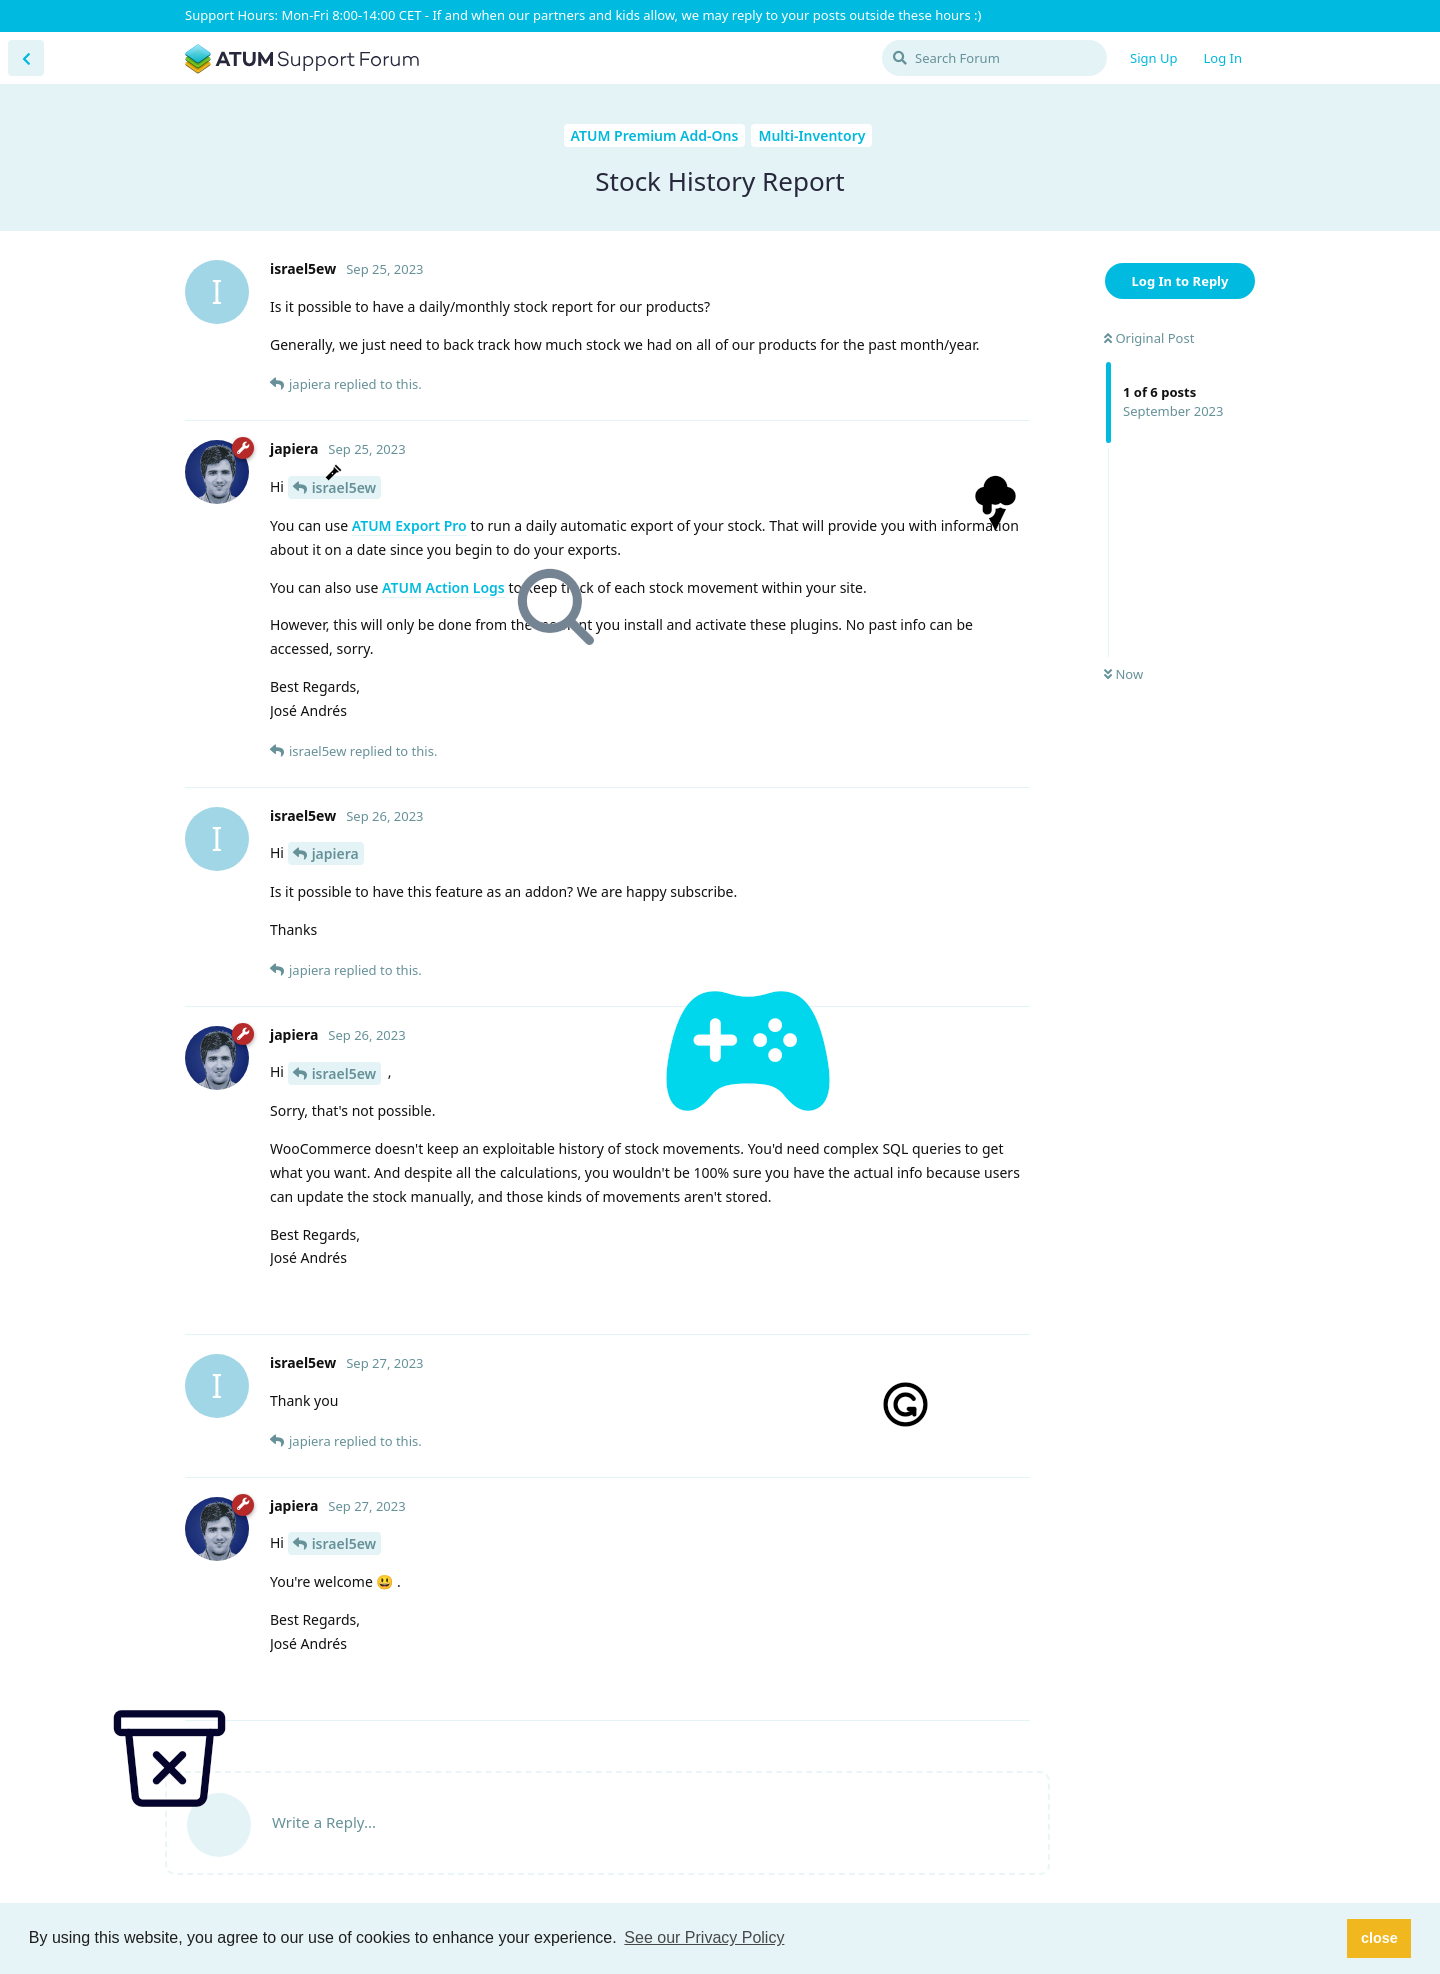 The image size is (1440, 1974). I want to click on delete selected item, so click(169, 1758).